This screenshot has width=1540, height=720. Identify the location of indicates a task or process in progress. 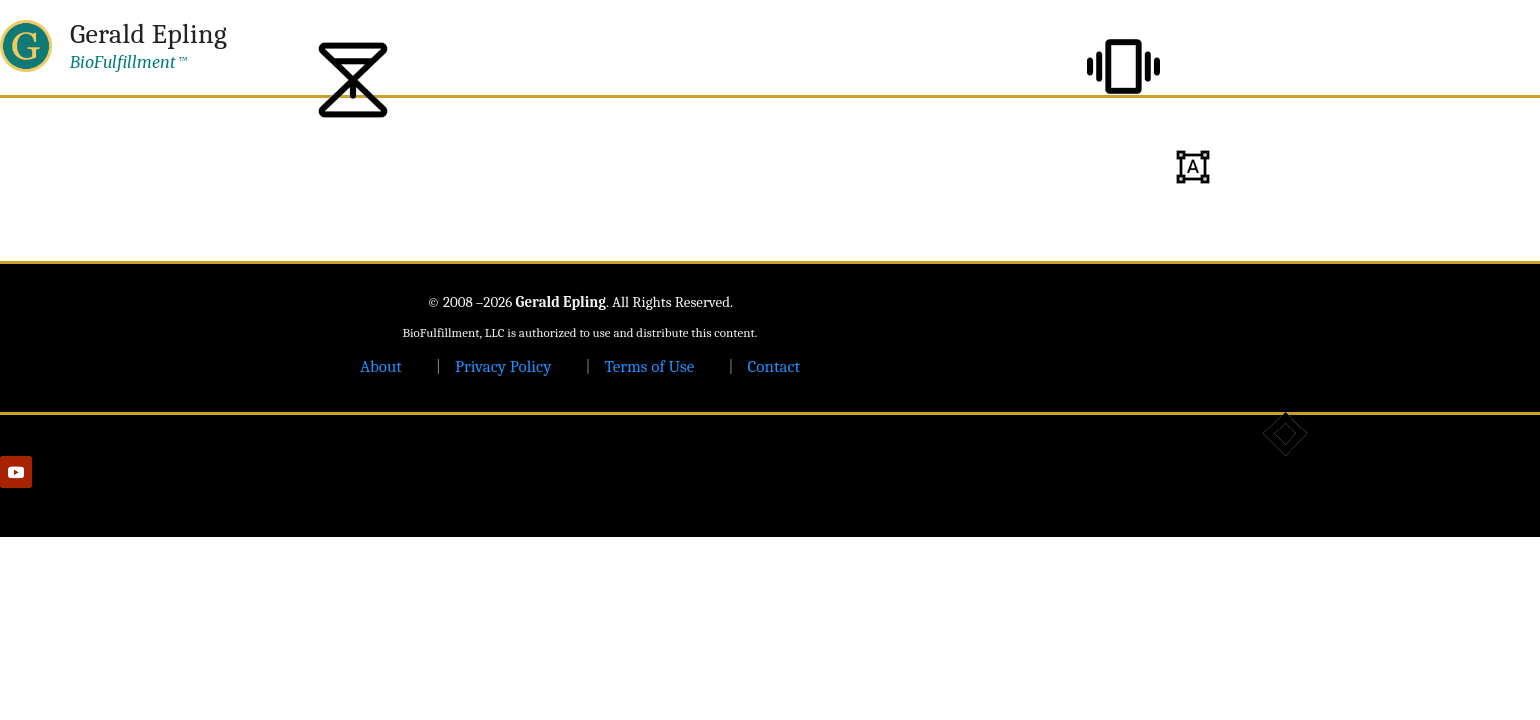
(353, 80).